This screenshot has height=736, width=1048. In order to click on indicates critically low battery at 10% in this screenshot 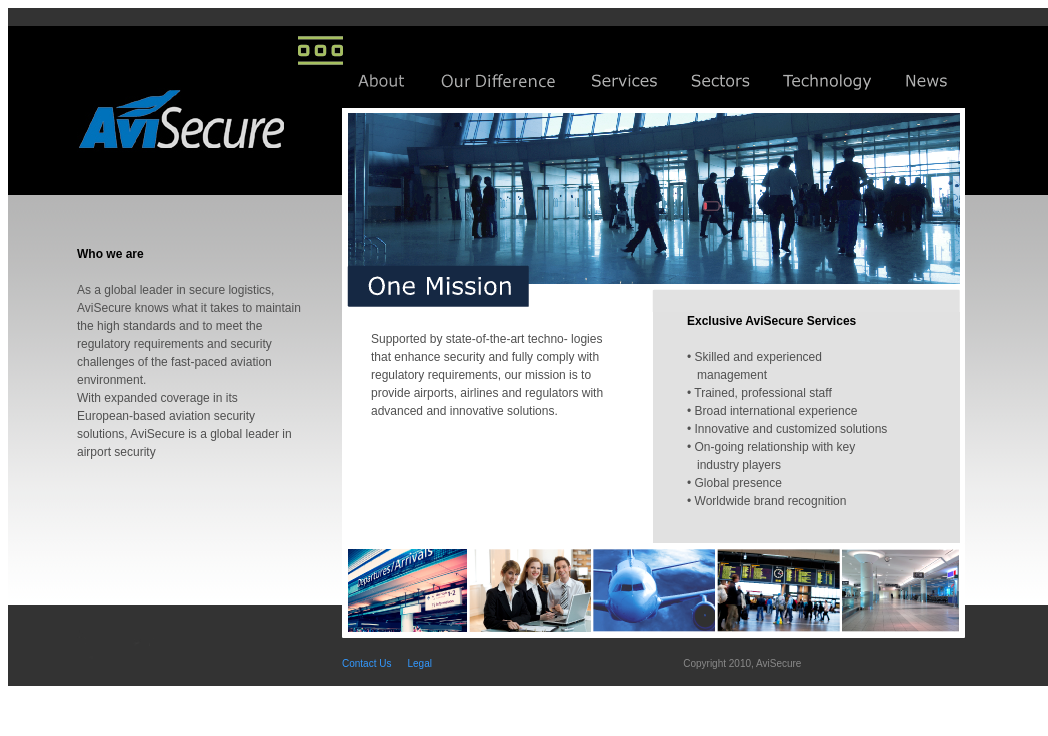, I will do `click(712, 206)`.